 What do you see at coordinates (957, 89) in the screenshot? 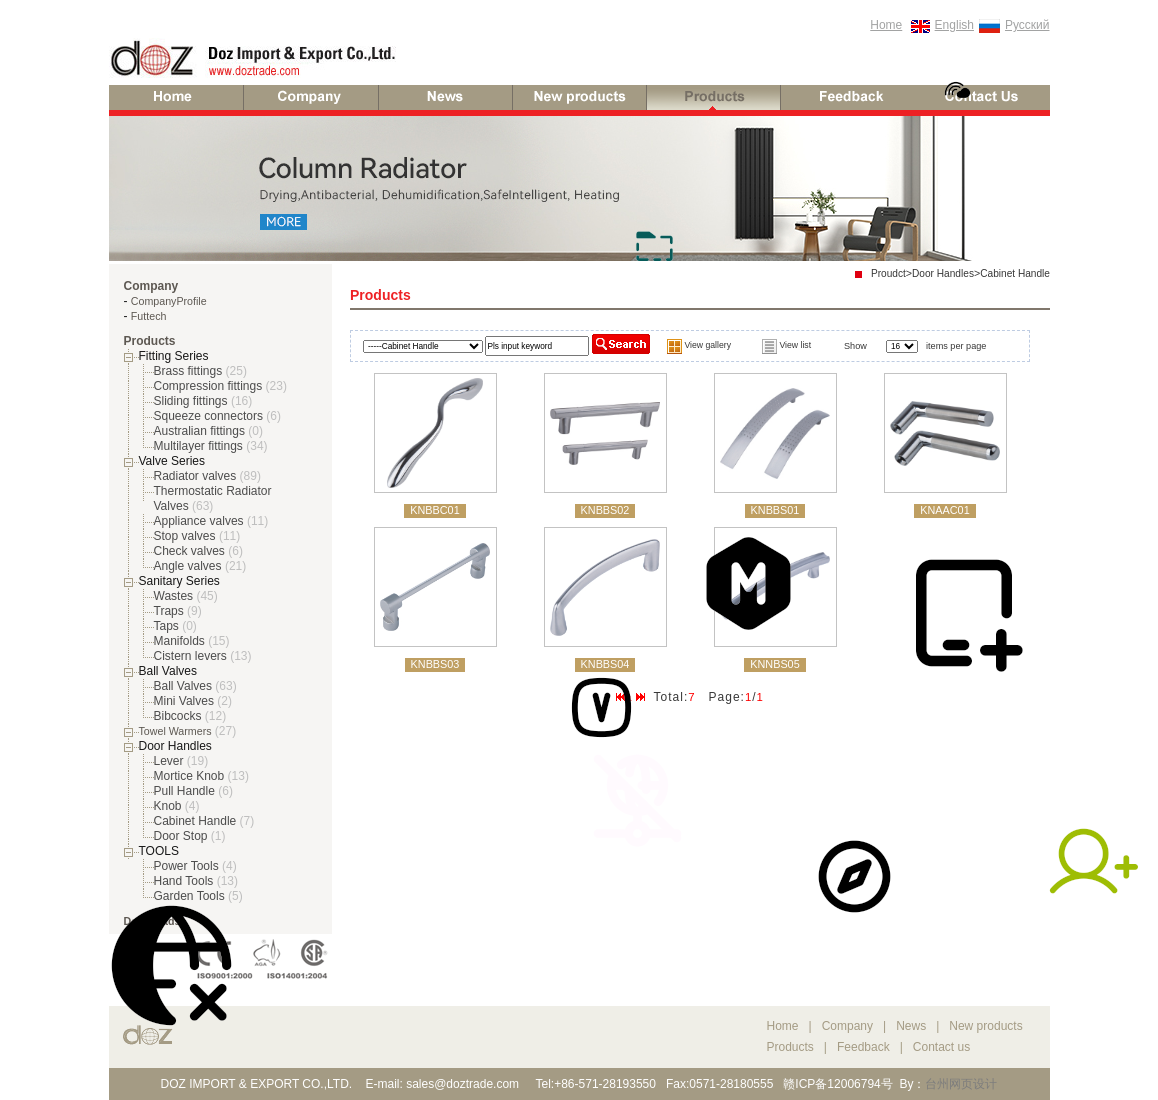
I see `view weather forecast` at bounding box center [957, 89].